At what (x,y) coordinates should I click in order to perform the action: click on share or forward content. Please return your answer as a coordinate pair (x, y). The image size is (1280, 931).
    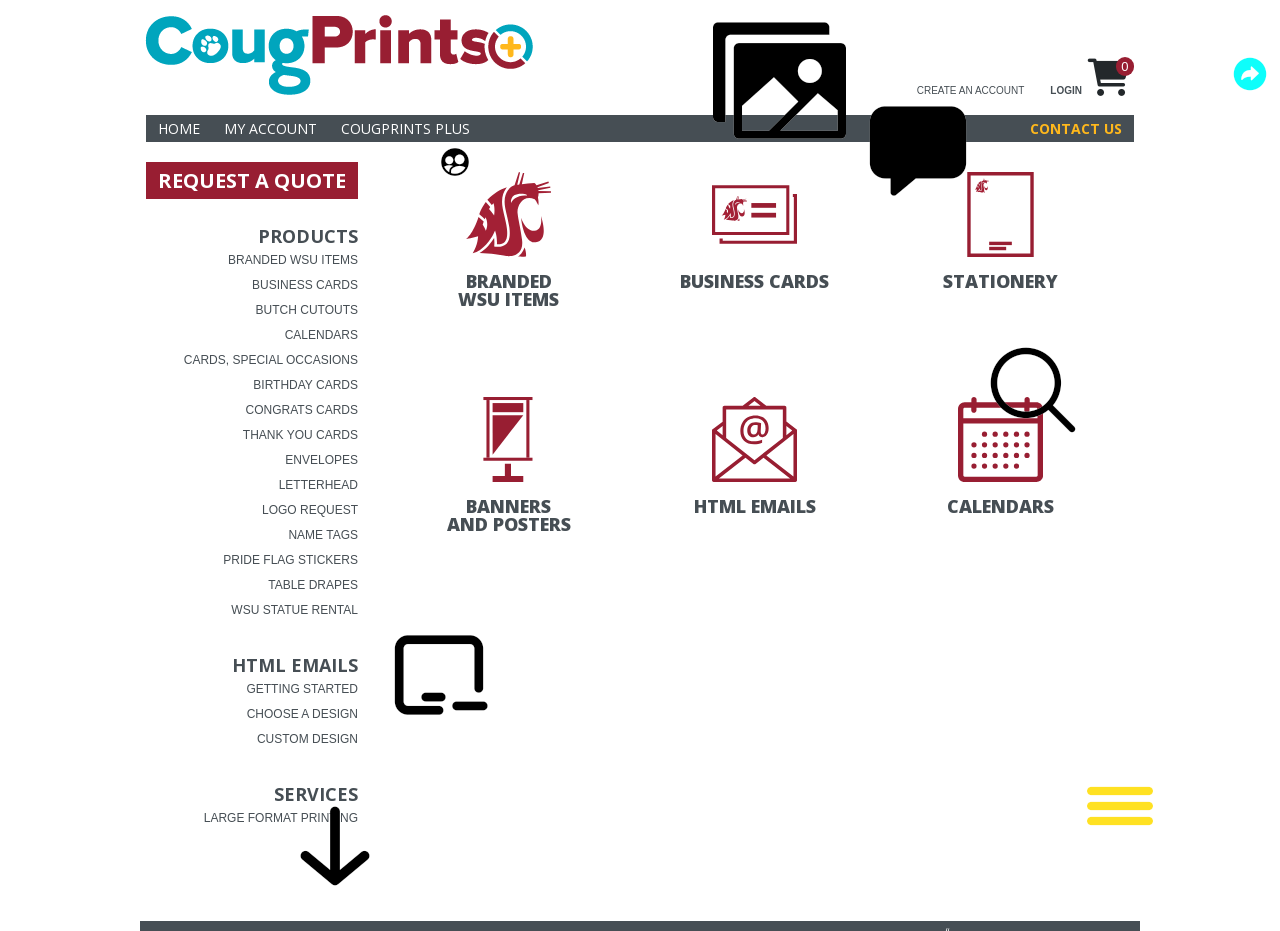
    Looking at the image, I should click on (1250, 74).